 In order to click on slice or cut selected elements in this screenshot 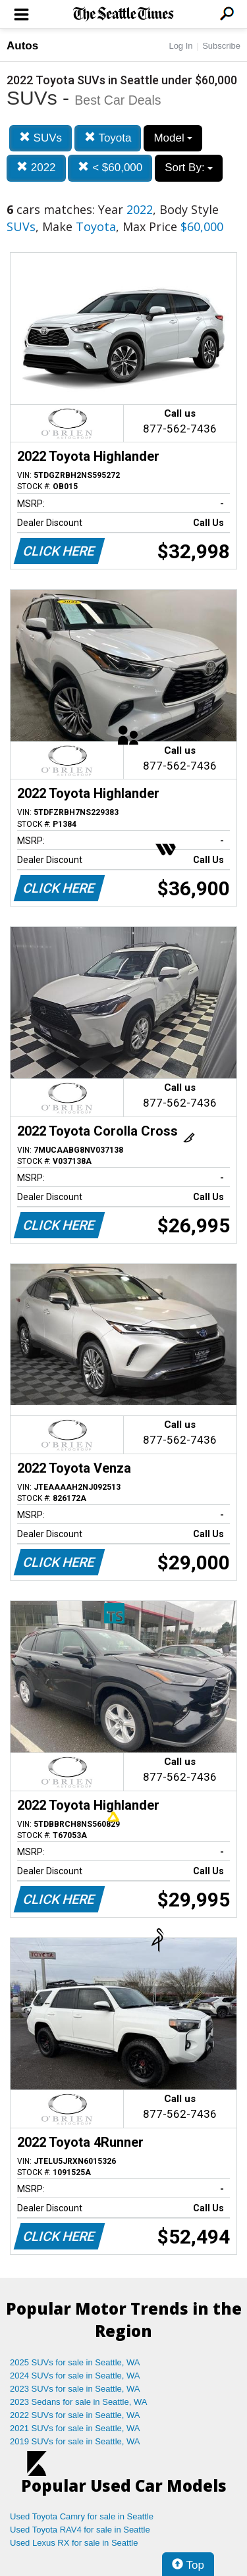, I will do `click(189, 1138)`.